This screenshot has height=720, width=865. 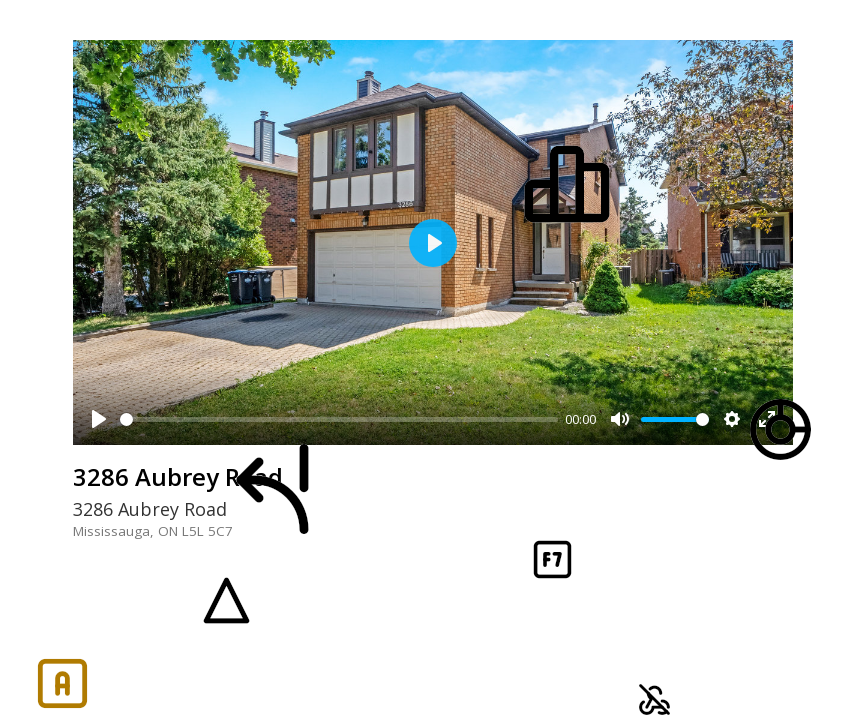 I want to click on select text formatting option A, so click(x=62, y=683).